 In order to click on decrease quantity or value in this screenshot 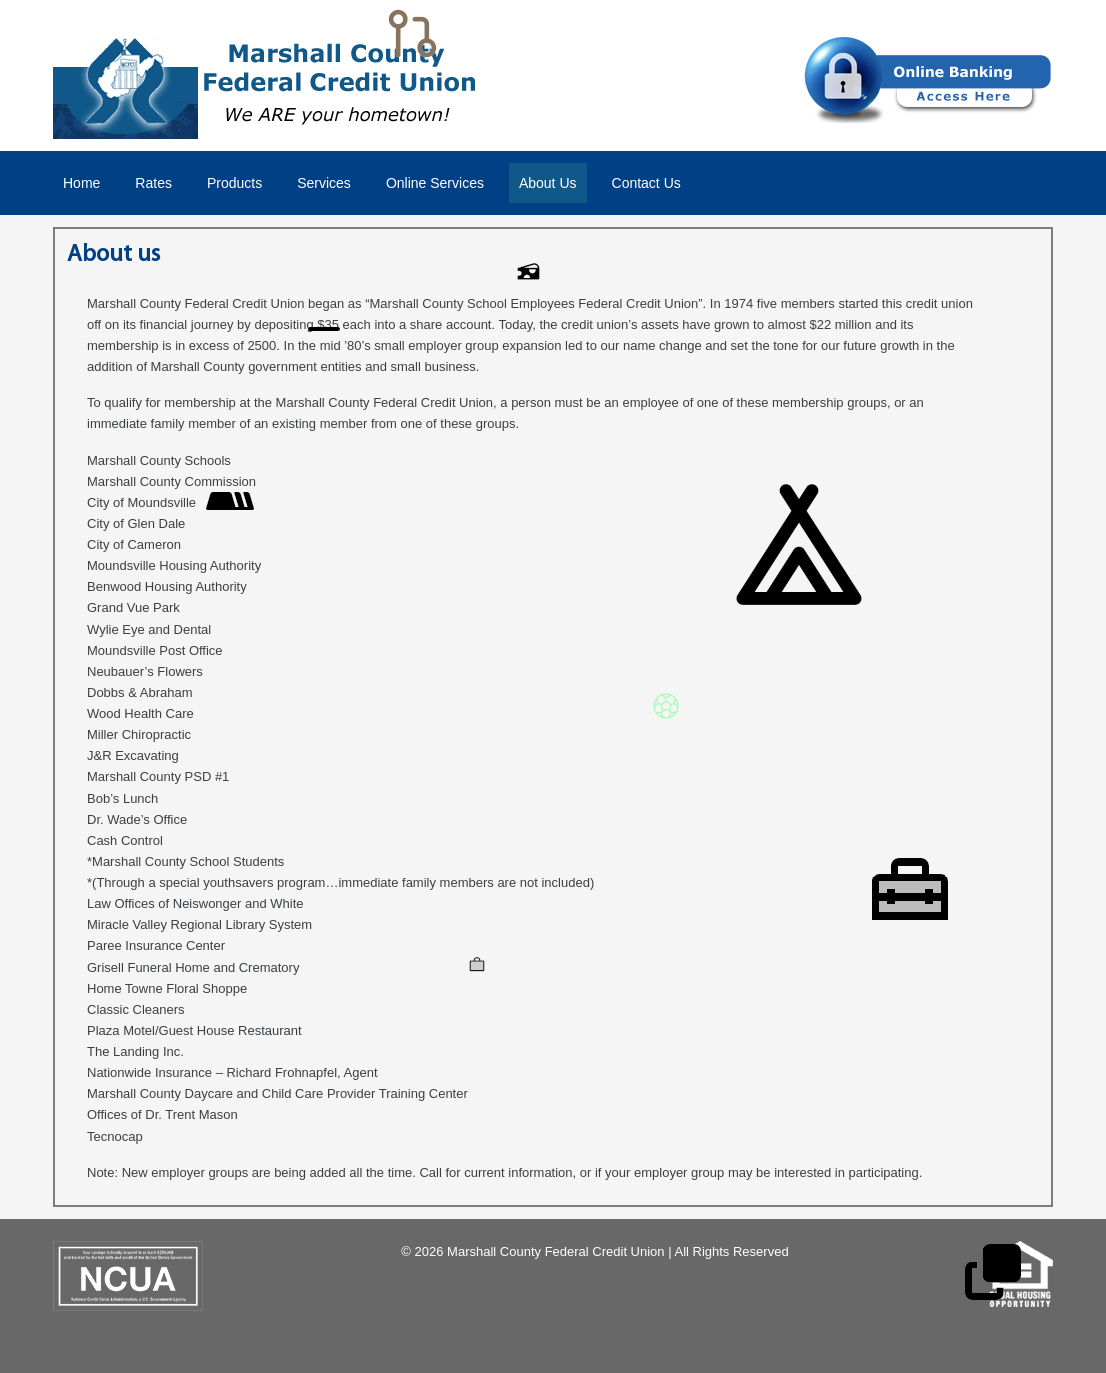, I will do `click(324, 329)`.